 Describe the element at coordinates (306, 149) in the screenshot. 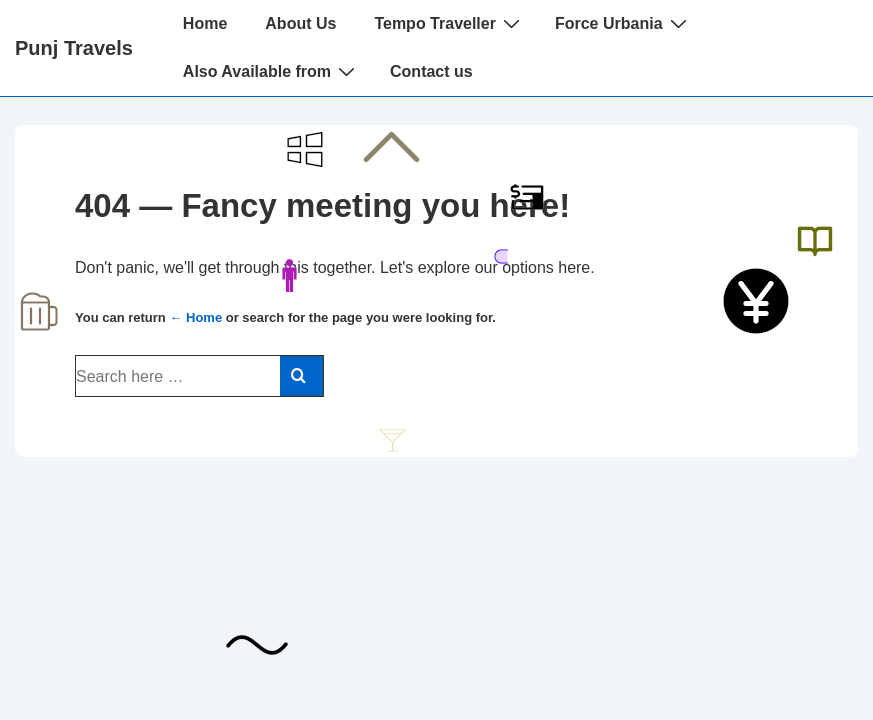

I see `open the Windows start menu` at that location.